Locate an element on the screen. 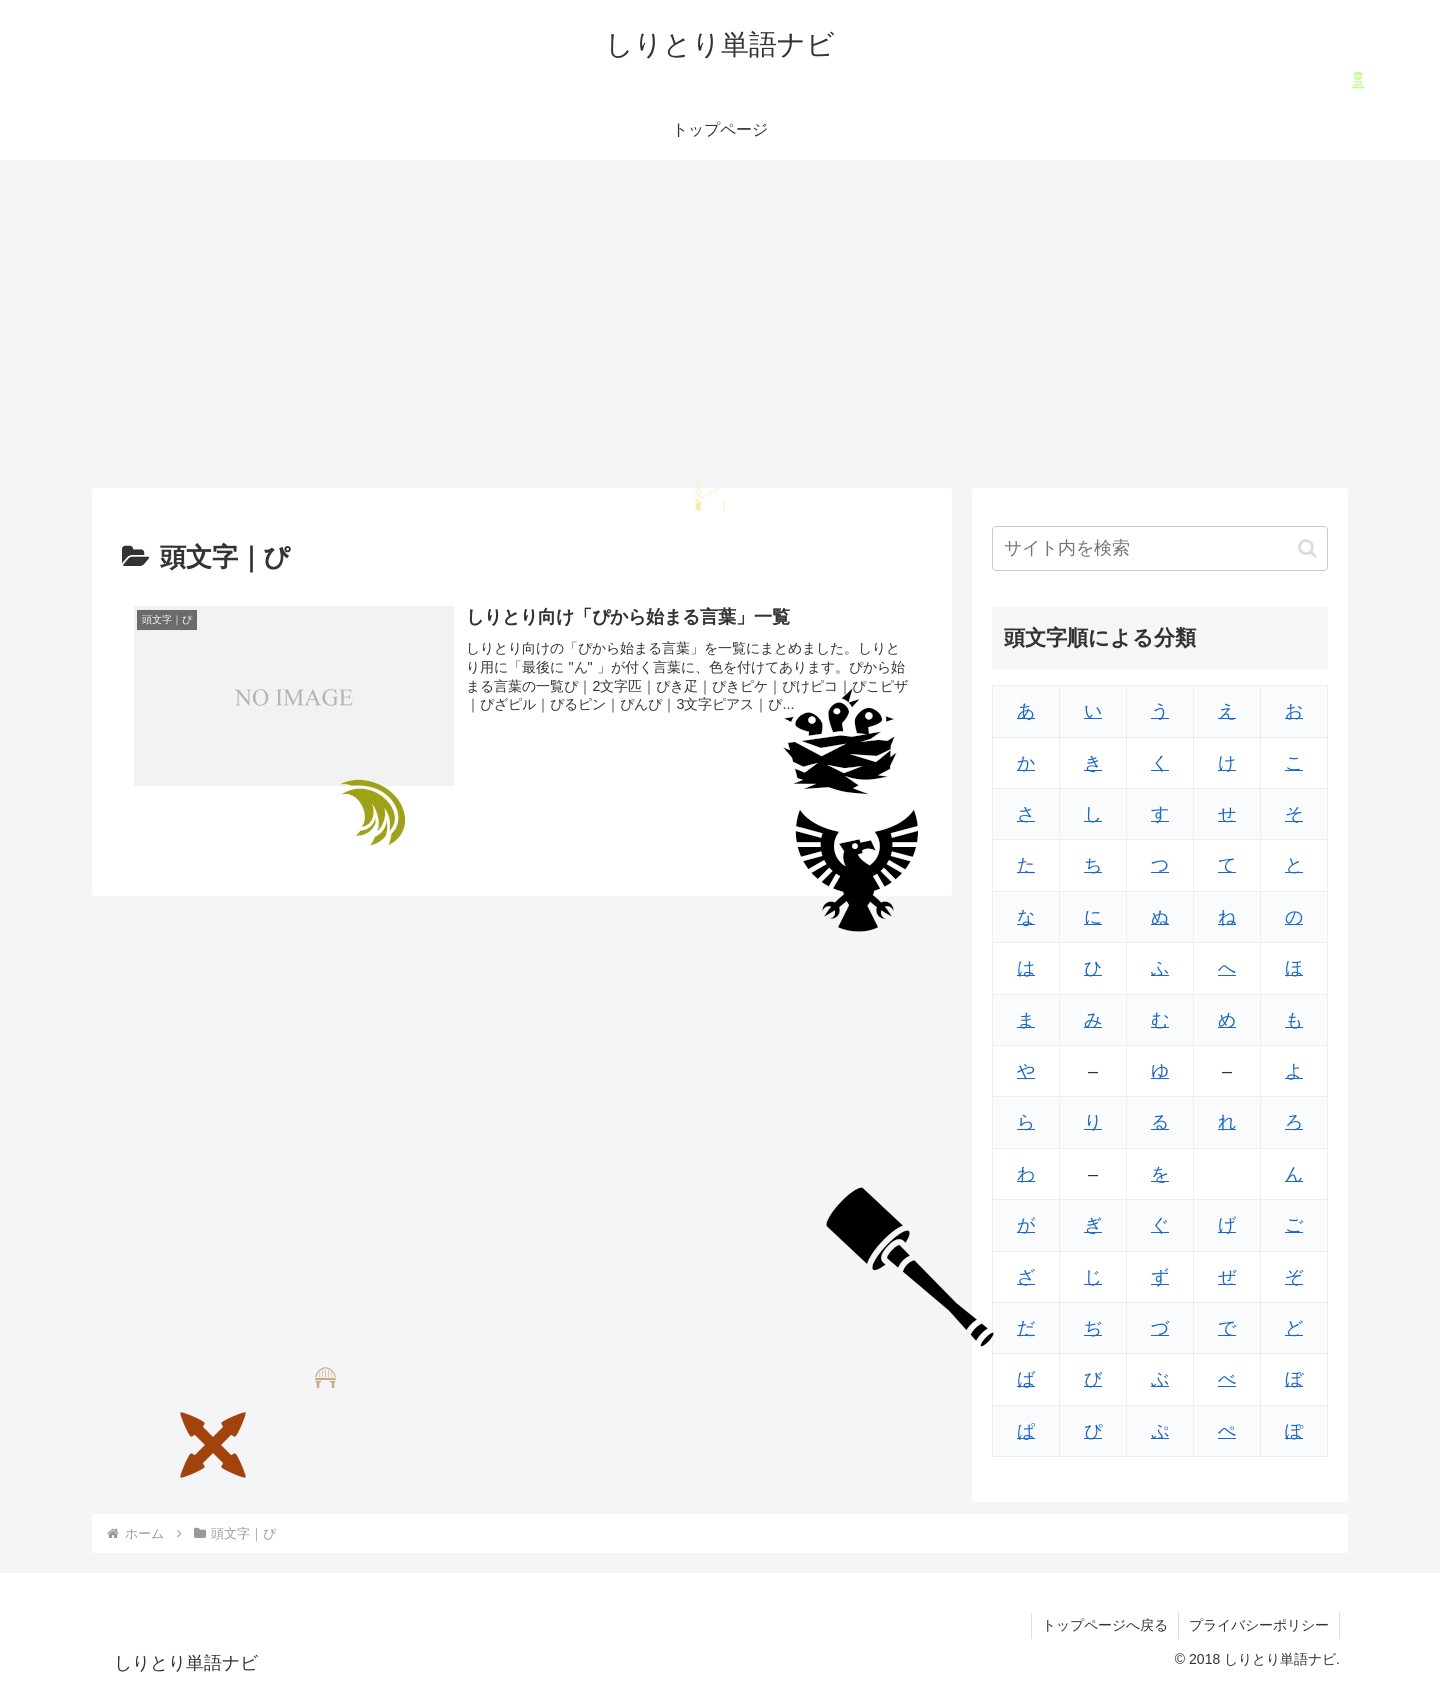  equip stick grenade weapon is located at coordinates (910, 1267).